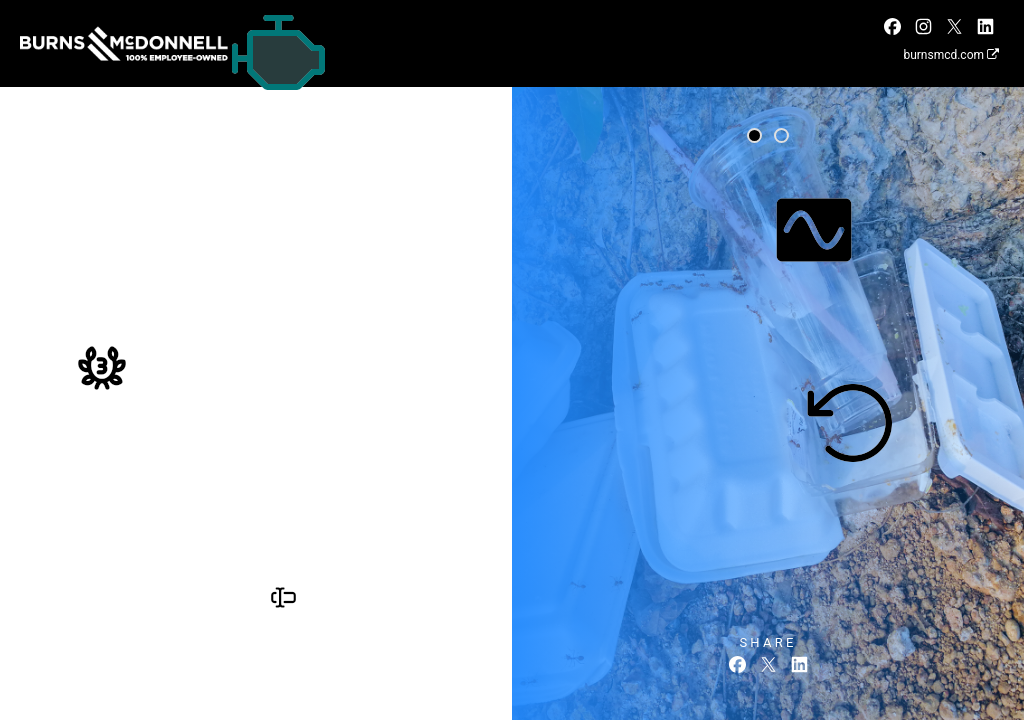 This screenshot has height=720, width=1024. I want to click on tap to enter text in this field, so click(283, 597).